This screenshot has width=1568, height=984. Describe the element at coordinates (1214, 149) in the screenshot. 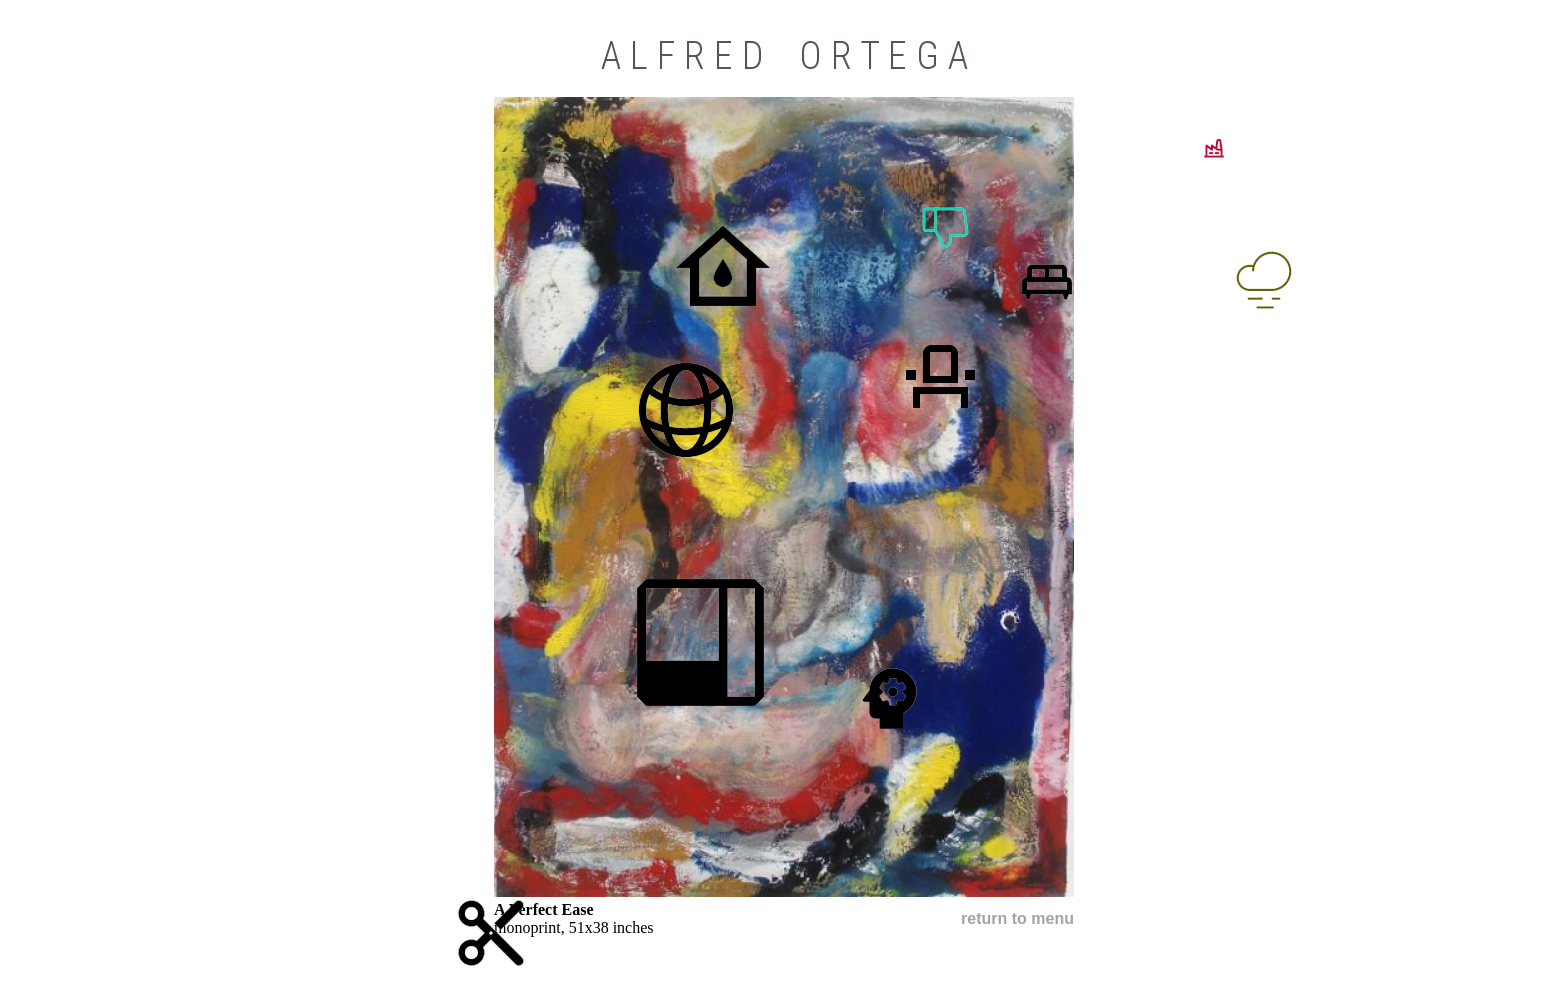

I see `view manufacturing or production settings` at that location.